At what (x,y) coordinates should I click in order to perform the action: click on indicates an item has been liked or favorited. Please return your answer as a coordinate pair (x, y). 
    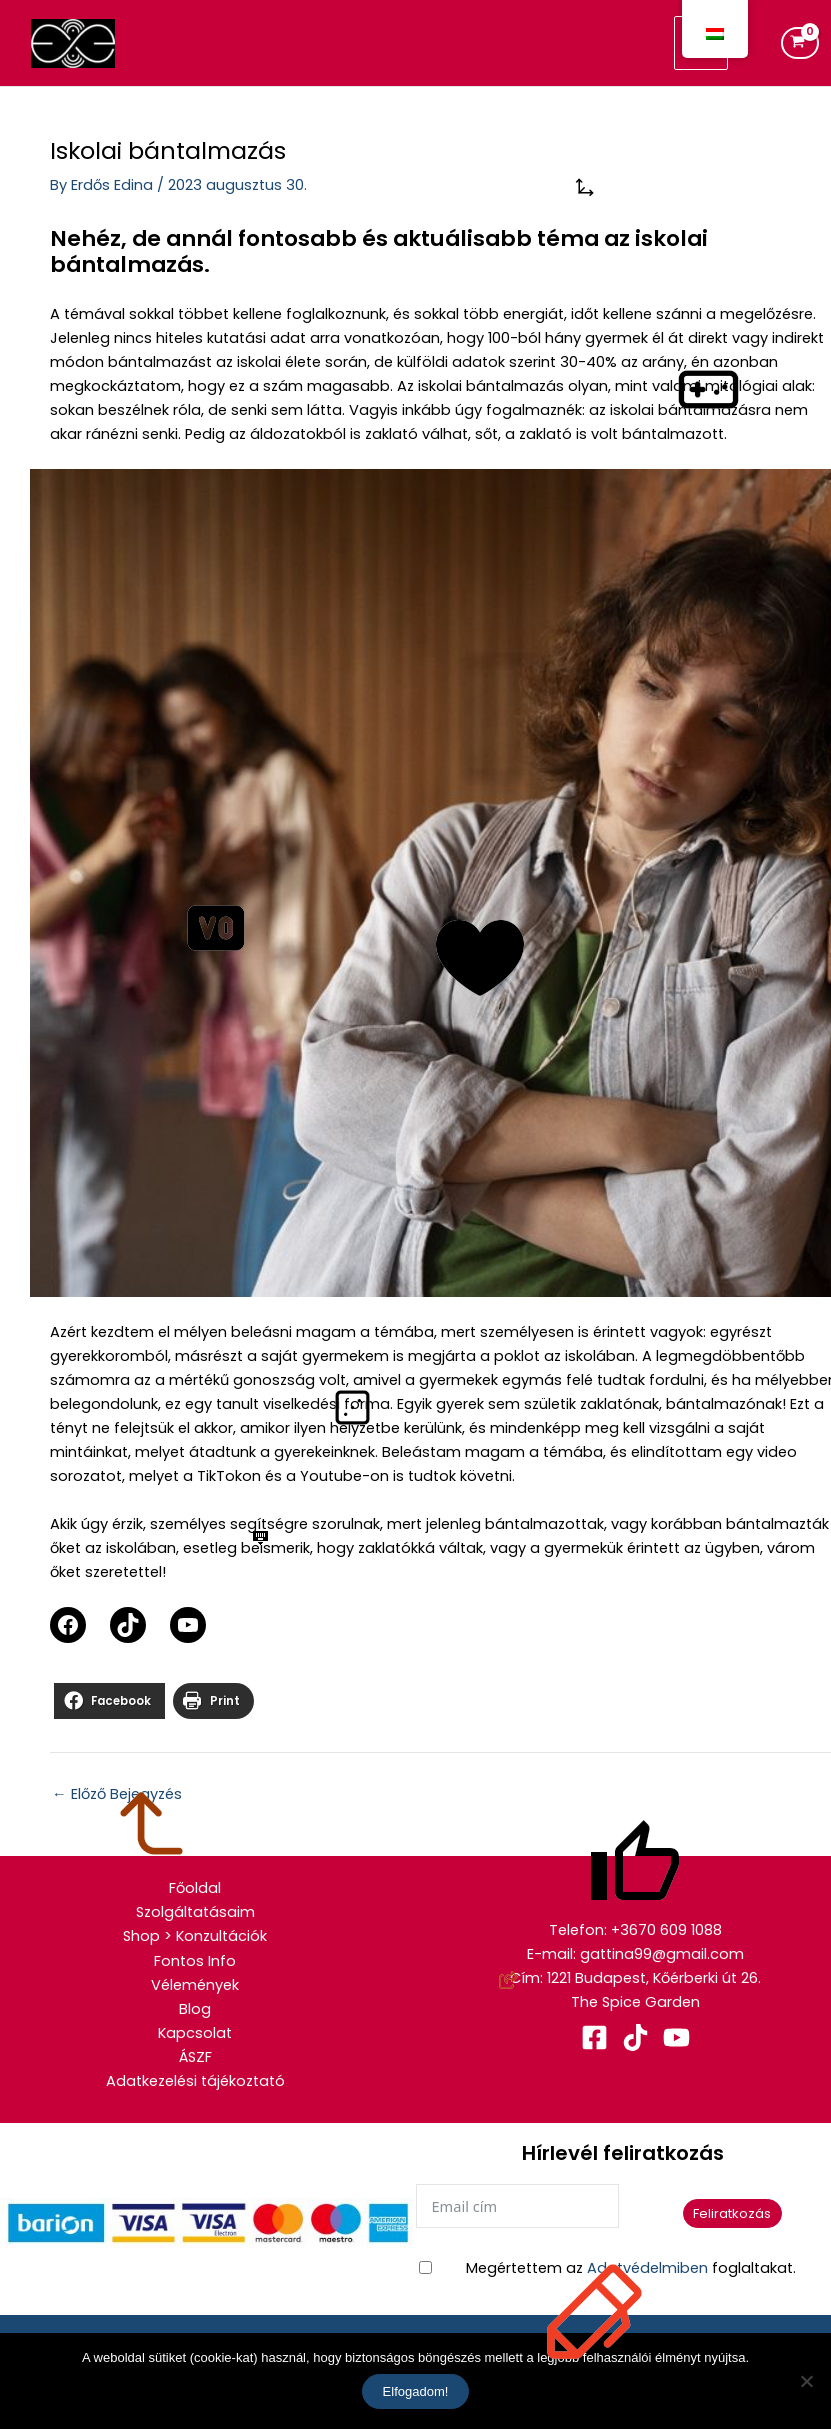
    Looking at the image, I should click on (480, 958).